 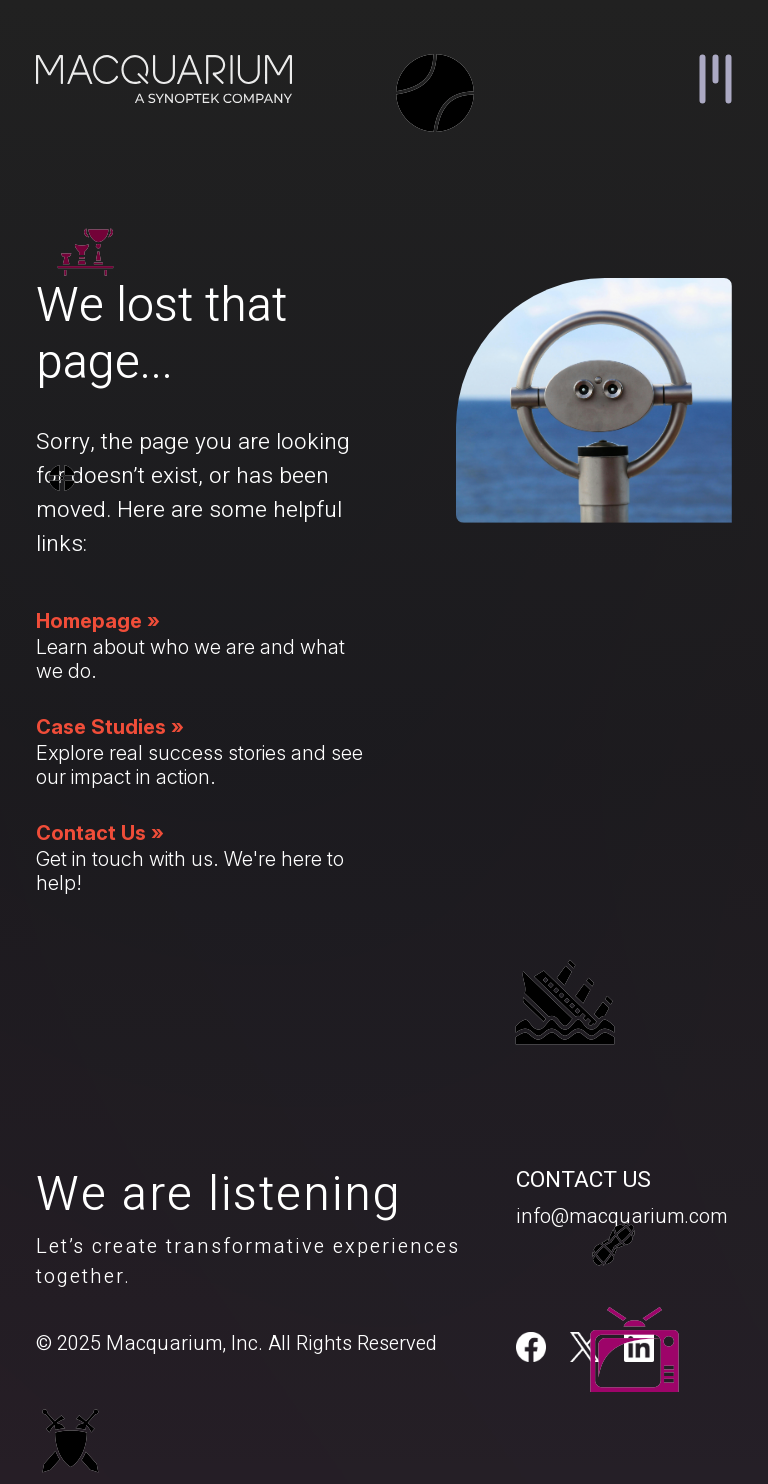 I want to click on indicates game over or failure state, so click(x=565, y=995).